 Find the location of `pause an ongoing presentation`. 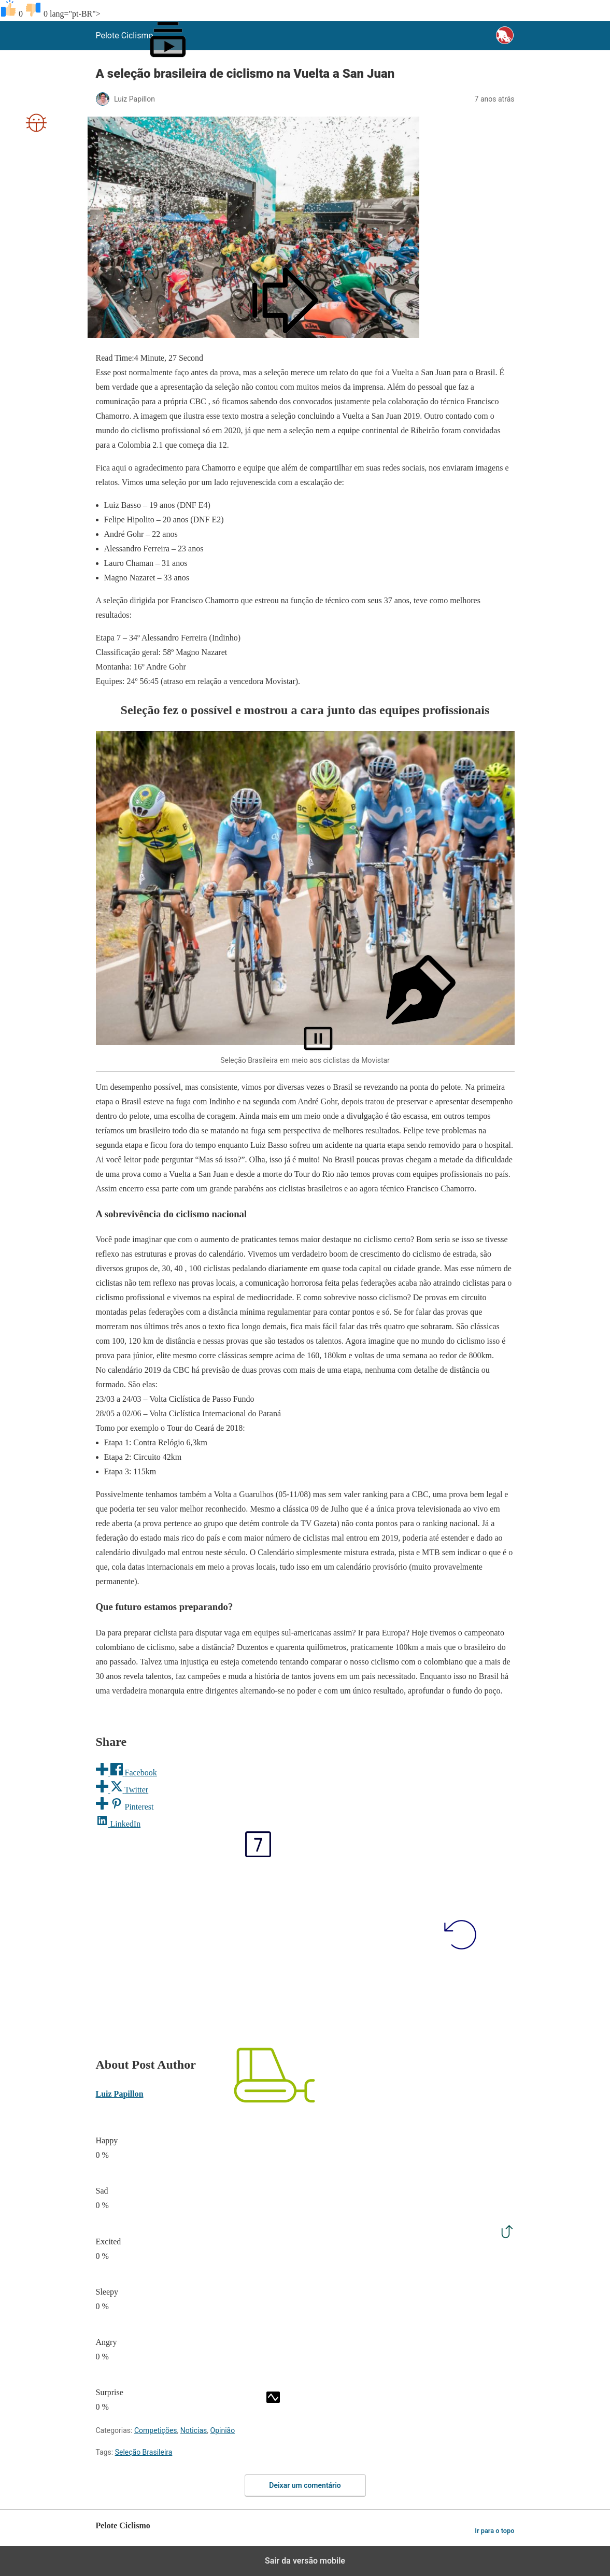

pause an ongoing presentation is located at coordinates (318, 1038).